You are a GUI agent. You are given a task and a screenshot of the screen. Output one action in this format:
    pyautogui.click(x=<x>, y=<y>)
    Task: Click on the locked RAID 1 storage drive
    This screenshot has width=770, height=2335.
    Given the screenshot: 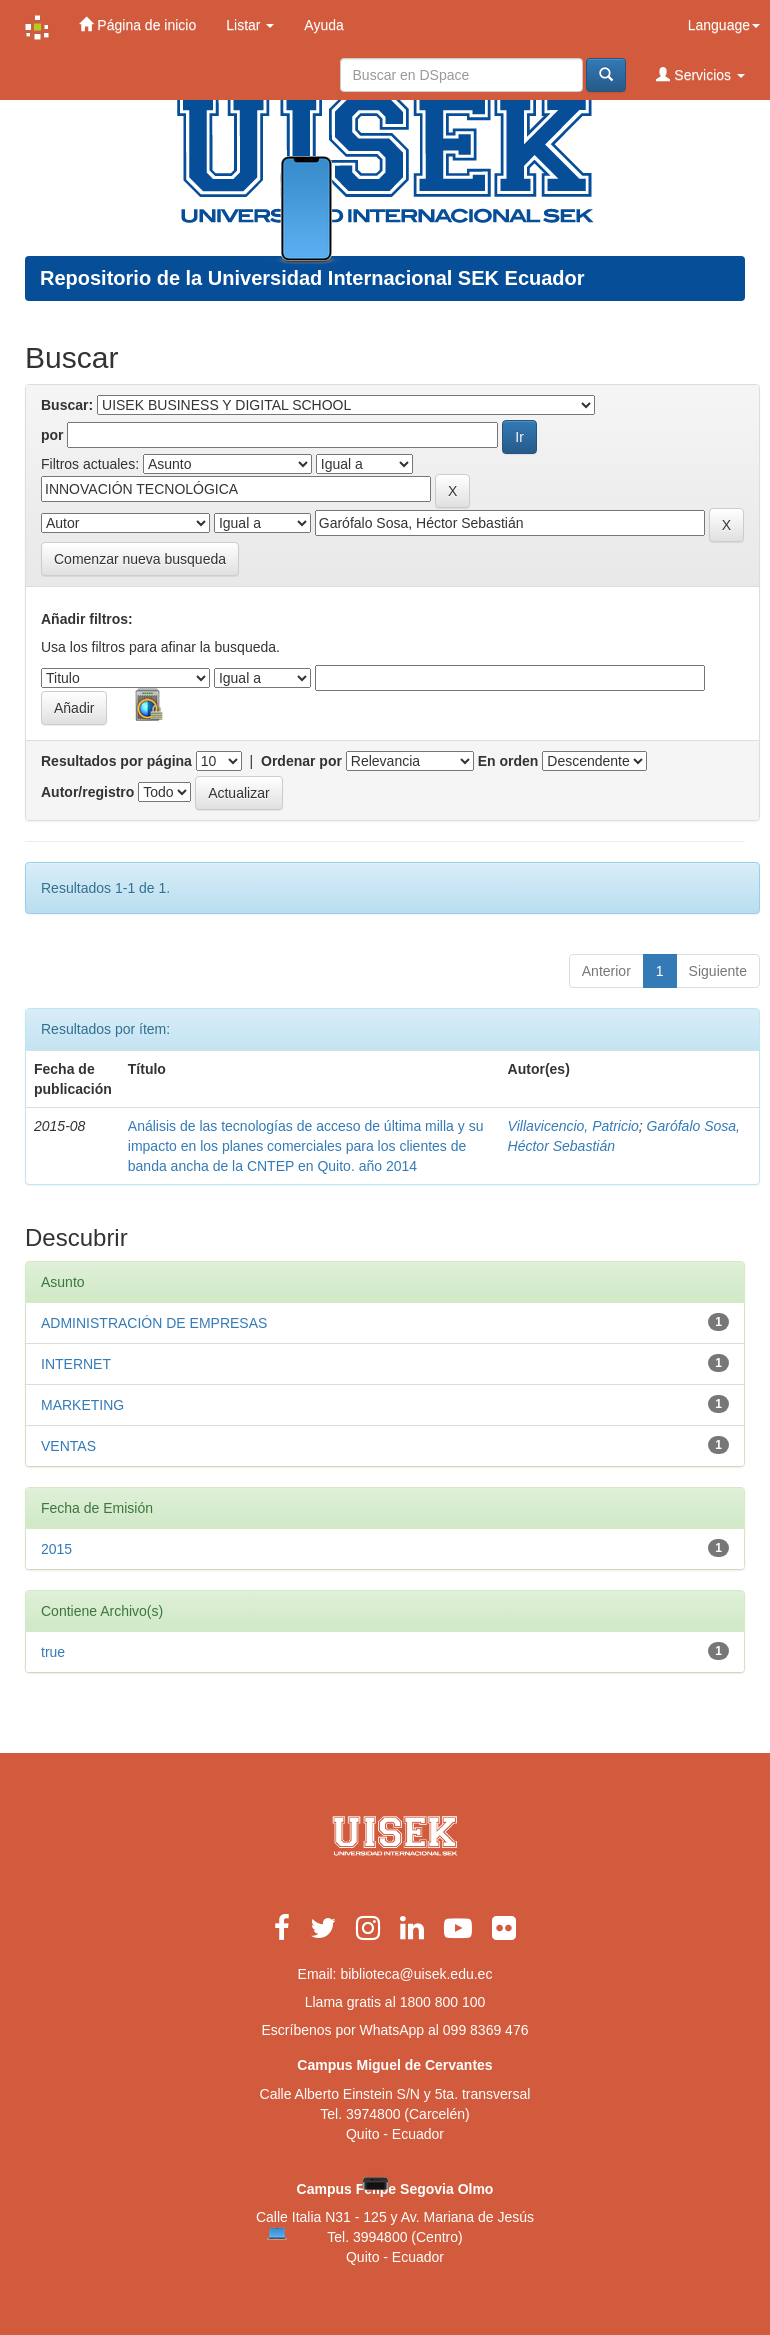 What is the action you would take?
    pyautogui.click(x=147, y=704)
    